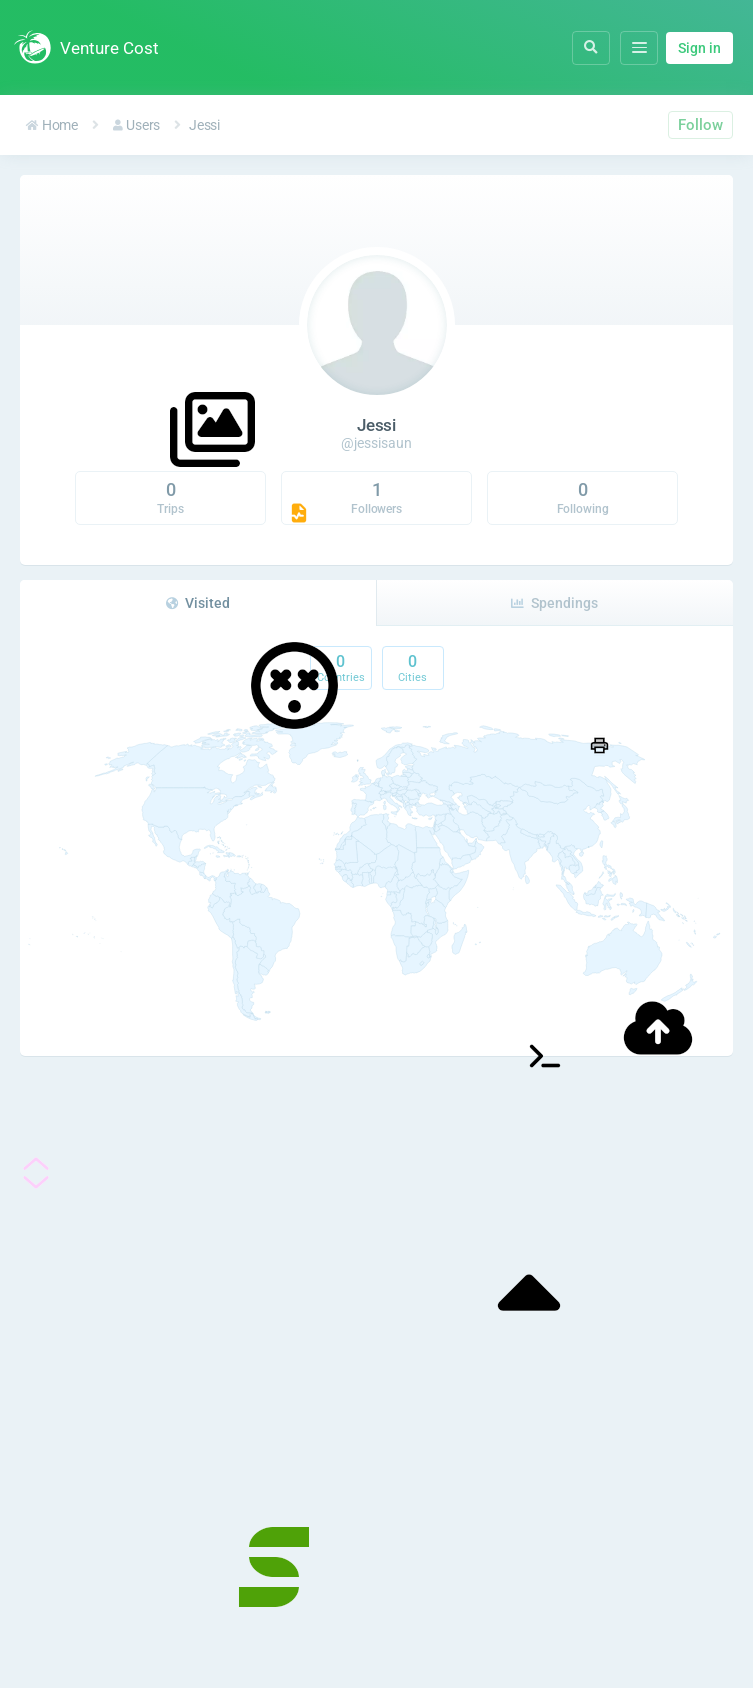  What do you see at coordinates (658, 1028) in the screenshot?
I see `upload file to cloud storage` at bounding box center [658, 1028].